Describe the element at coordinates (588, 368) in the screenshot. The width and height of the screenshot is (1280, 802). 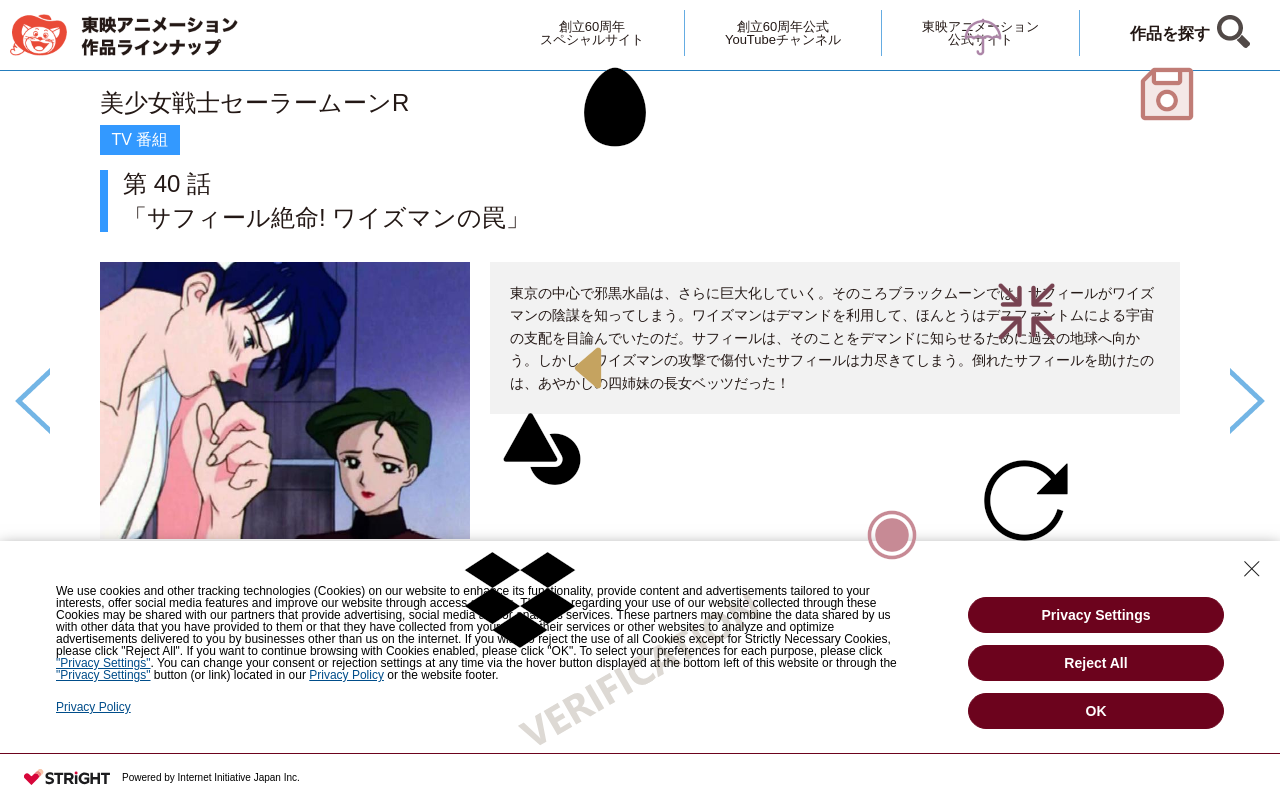
I see `go back to the previous screen` at that location.